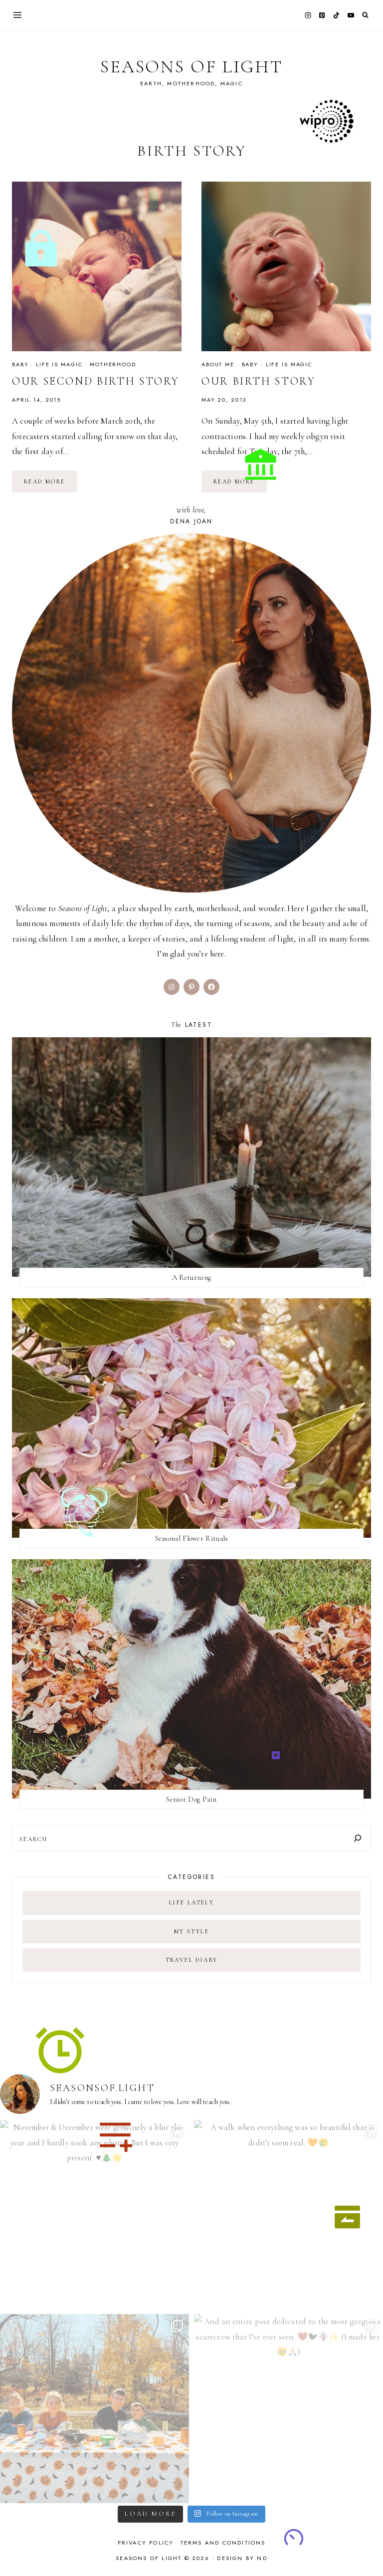 Image resolution: width=383 pixels, height=2576 pixels. I want to click on set or manage alarms, so click(60, 2049).